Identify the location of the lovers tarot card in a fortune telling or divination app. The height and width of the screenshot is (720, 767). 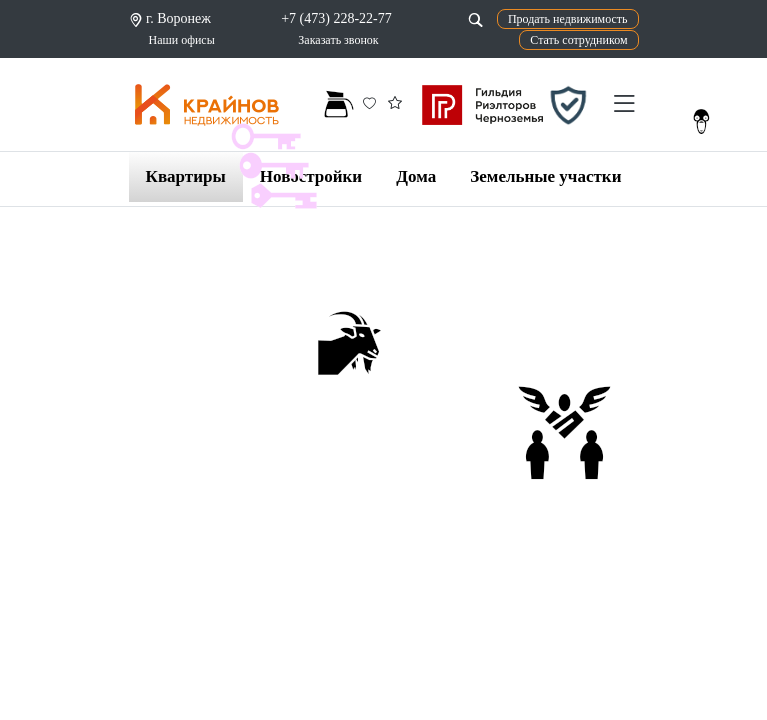
(564, 433).